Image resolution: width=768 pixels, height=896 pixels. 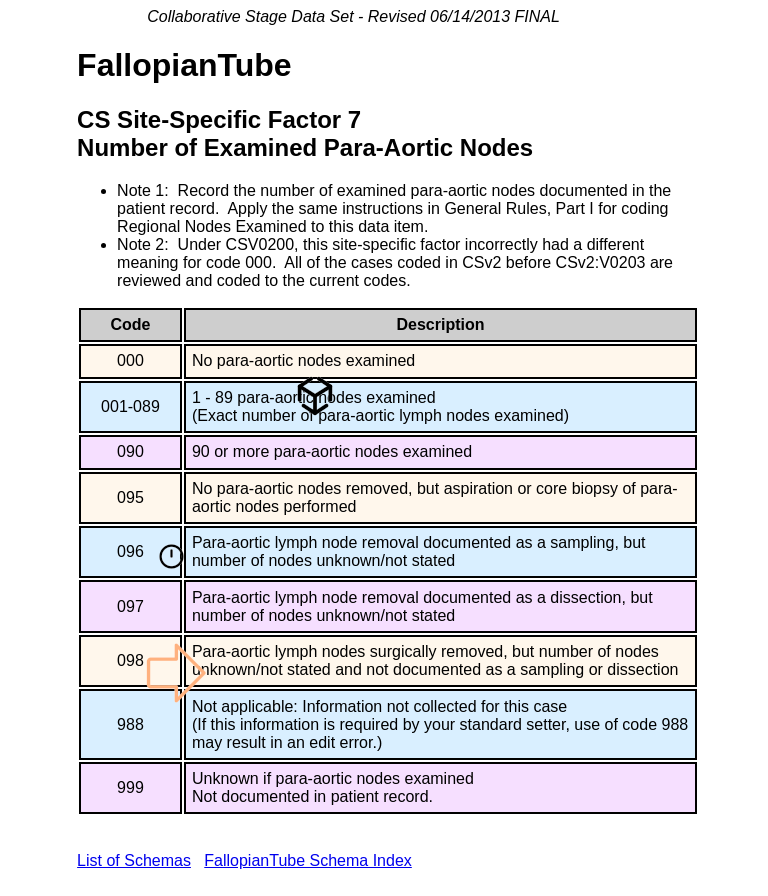 What do you see at coordinates (171, 556) in the screenshot?
I see `view current time or check the clock` at bounding box center [171, 556].